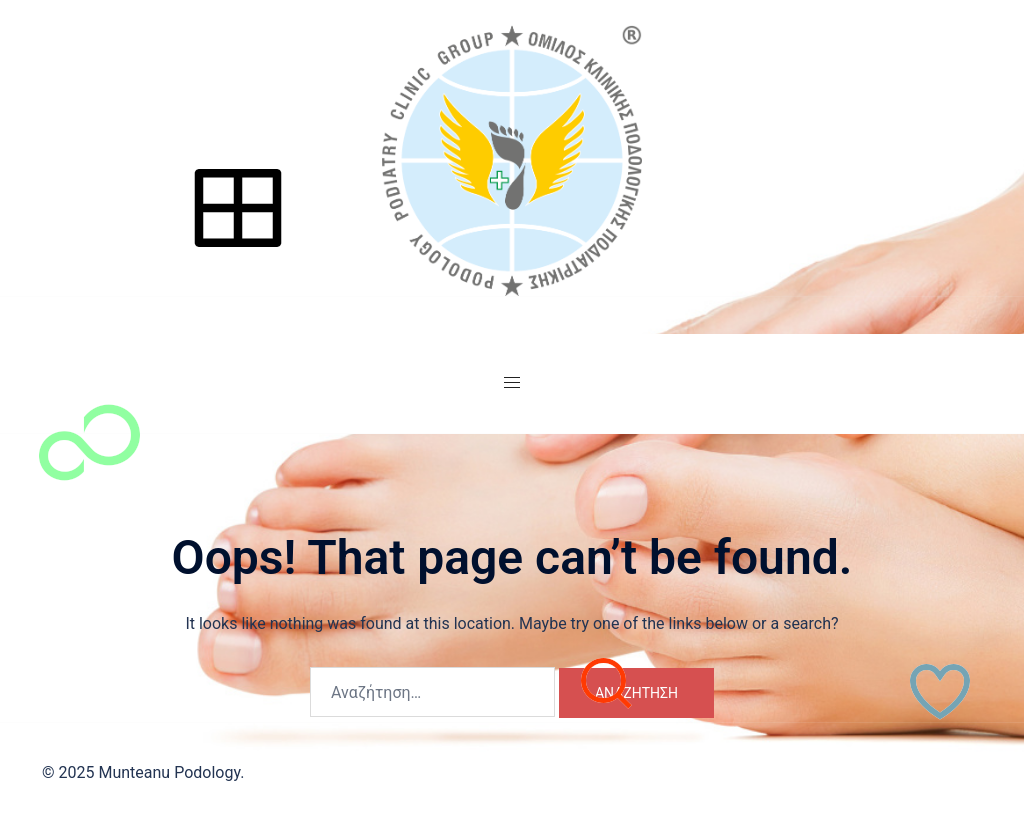  What do you see at coordinates (89, 442) in the screenshot?
I see `Fujitsu brand logo` at bounding box center [89, 442].